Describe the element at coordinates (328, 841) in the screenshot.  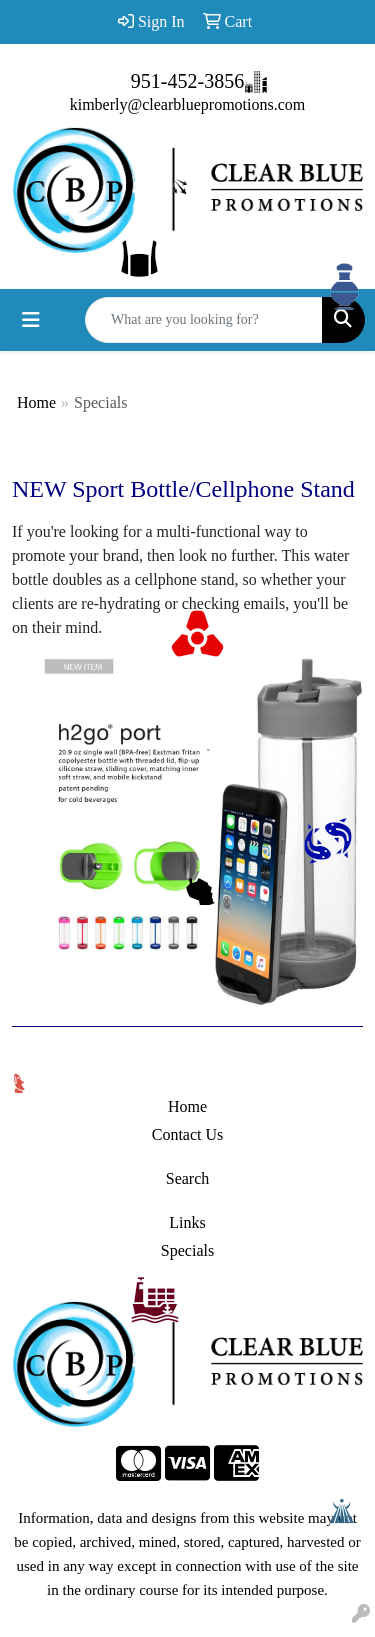
I see `indicates a cycling or refresh process in a fishing game` at that location.